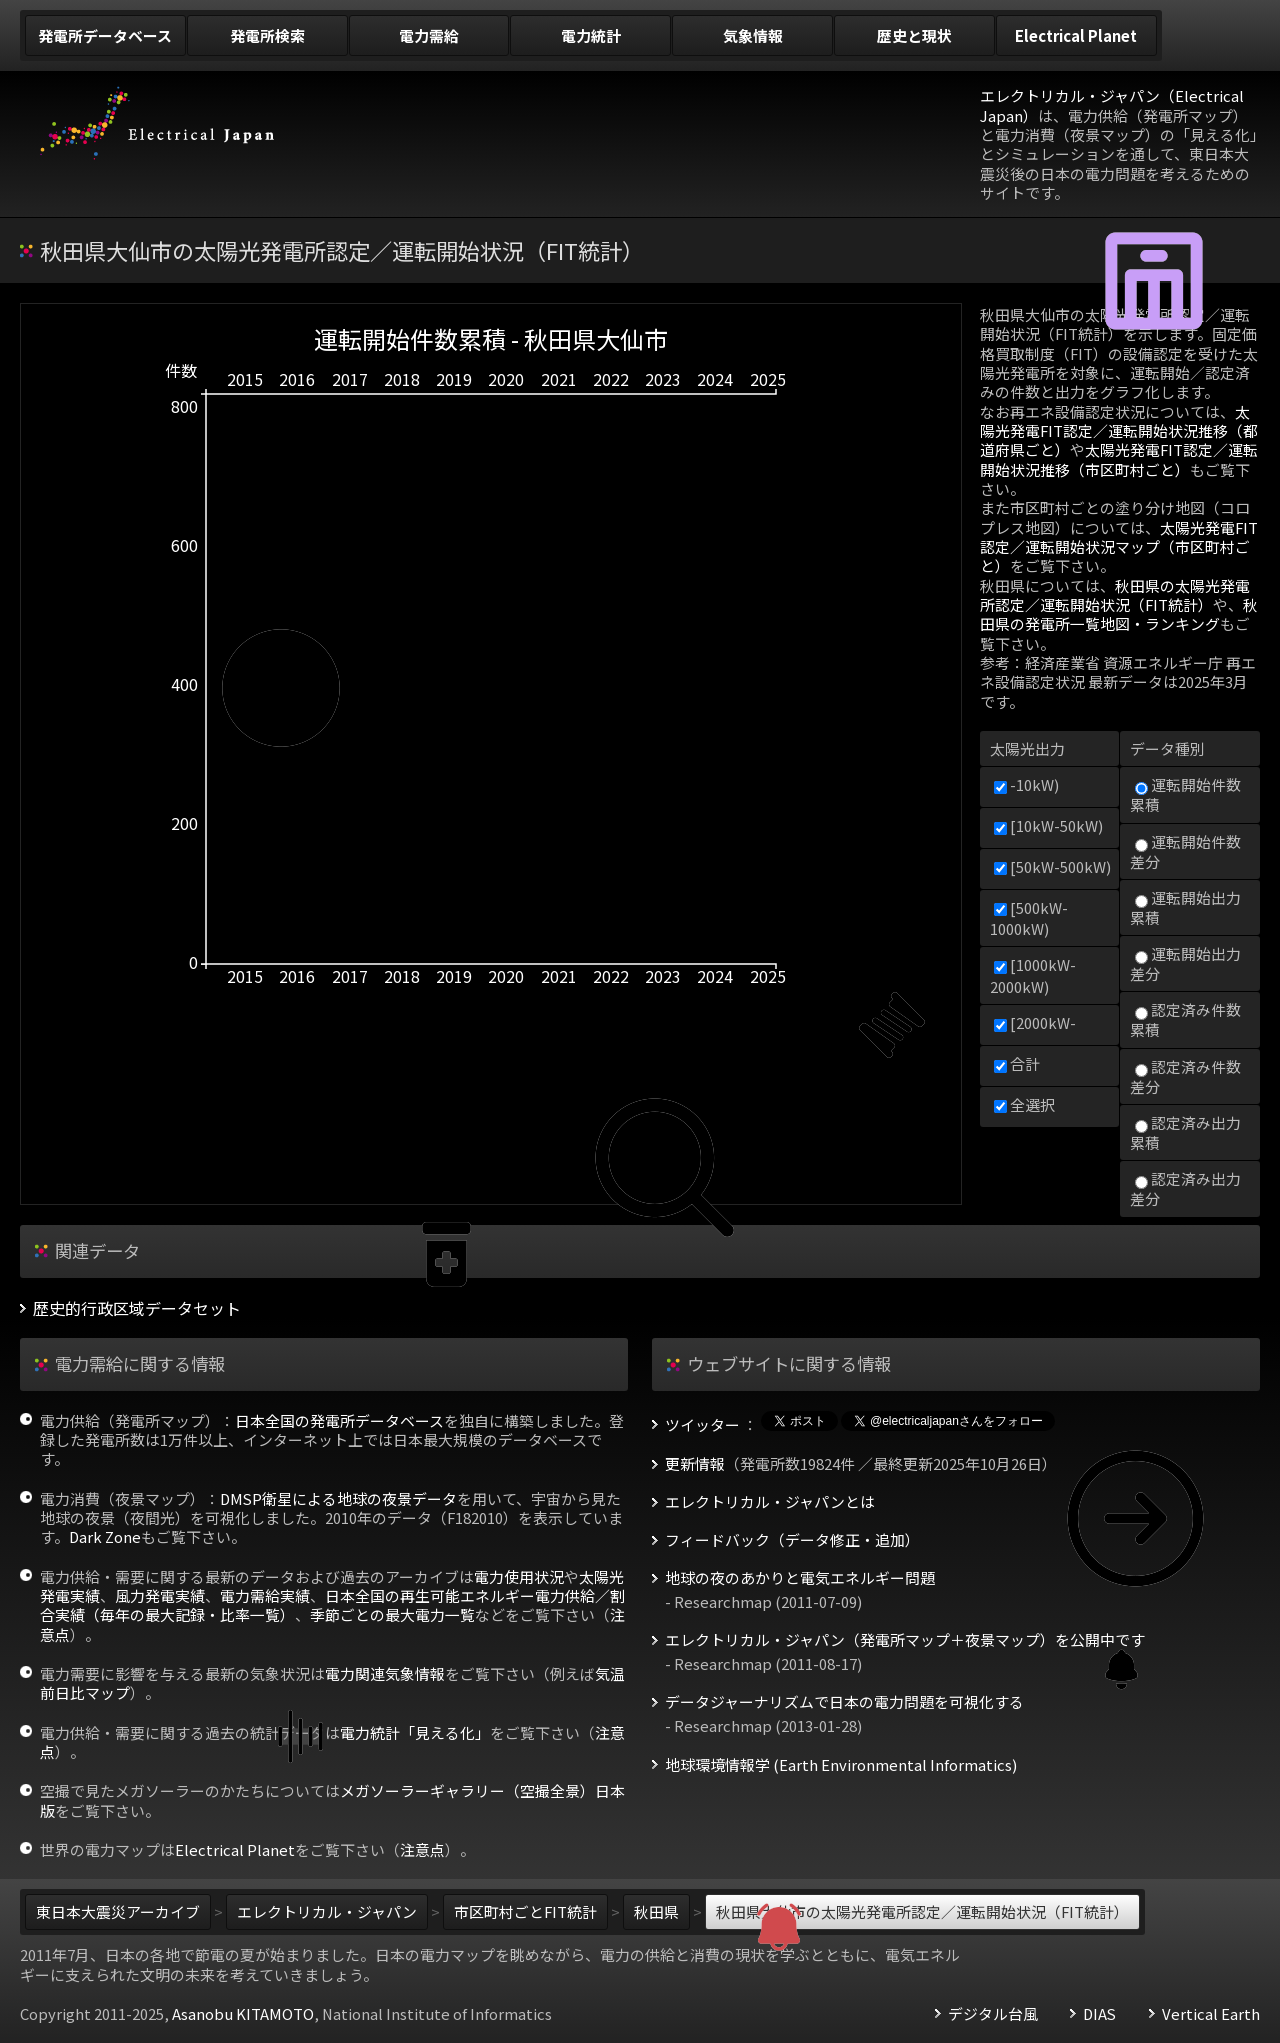  Describe the element at coordinates (668, 1171) in the screenshot. I see `search for messages, users, or content` at that location.